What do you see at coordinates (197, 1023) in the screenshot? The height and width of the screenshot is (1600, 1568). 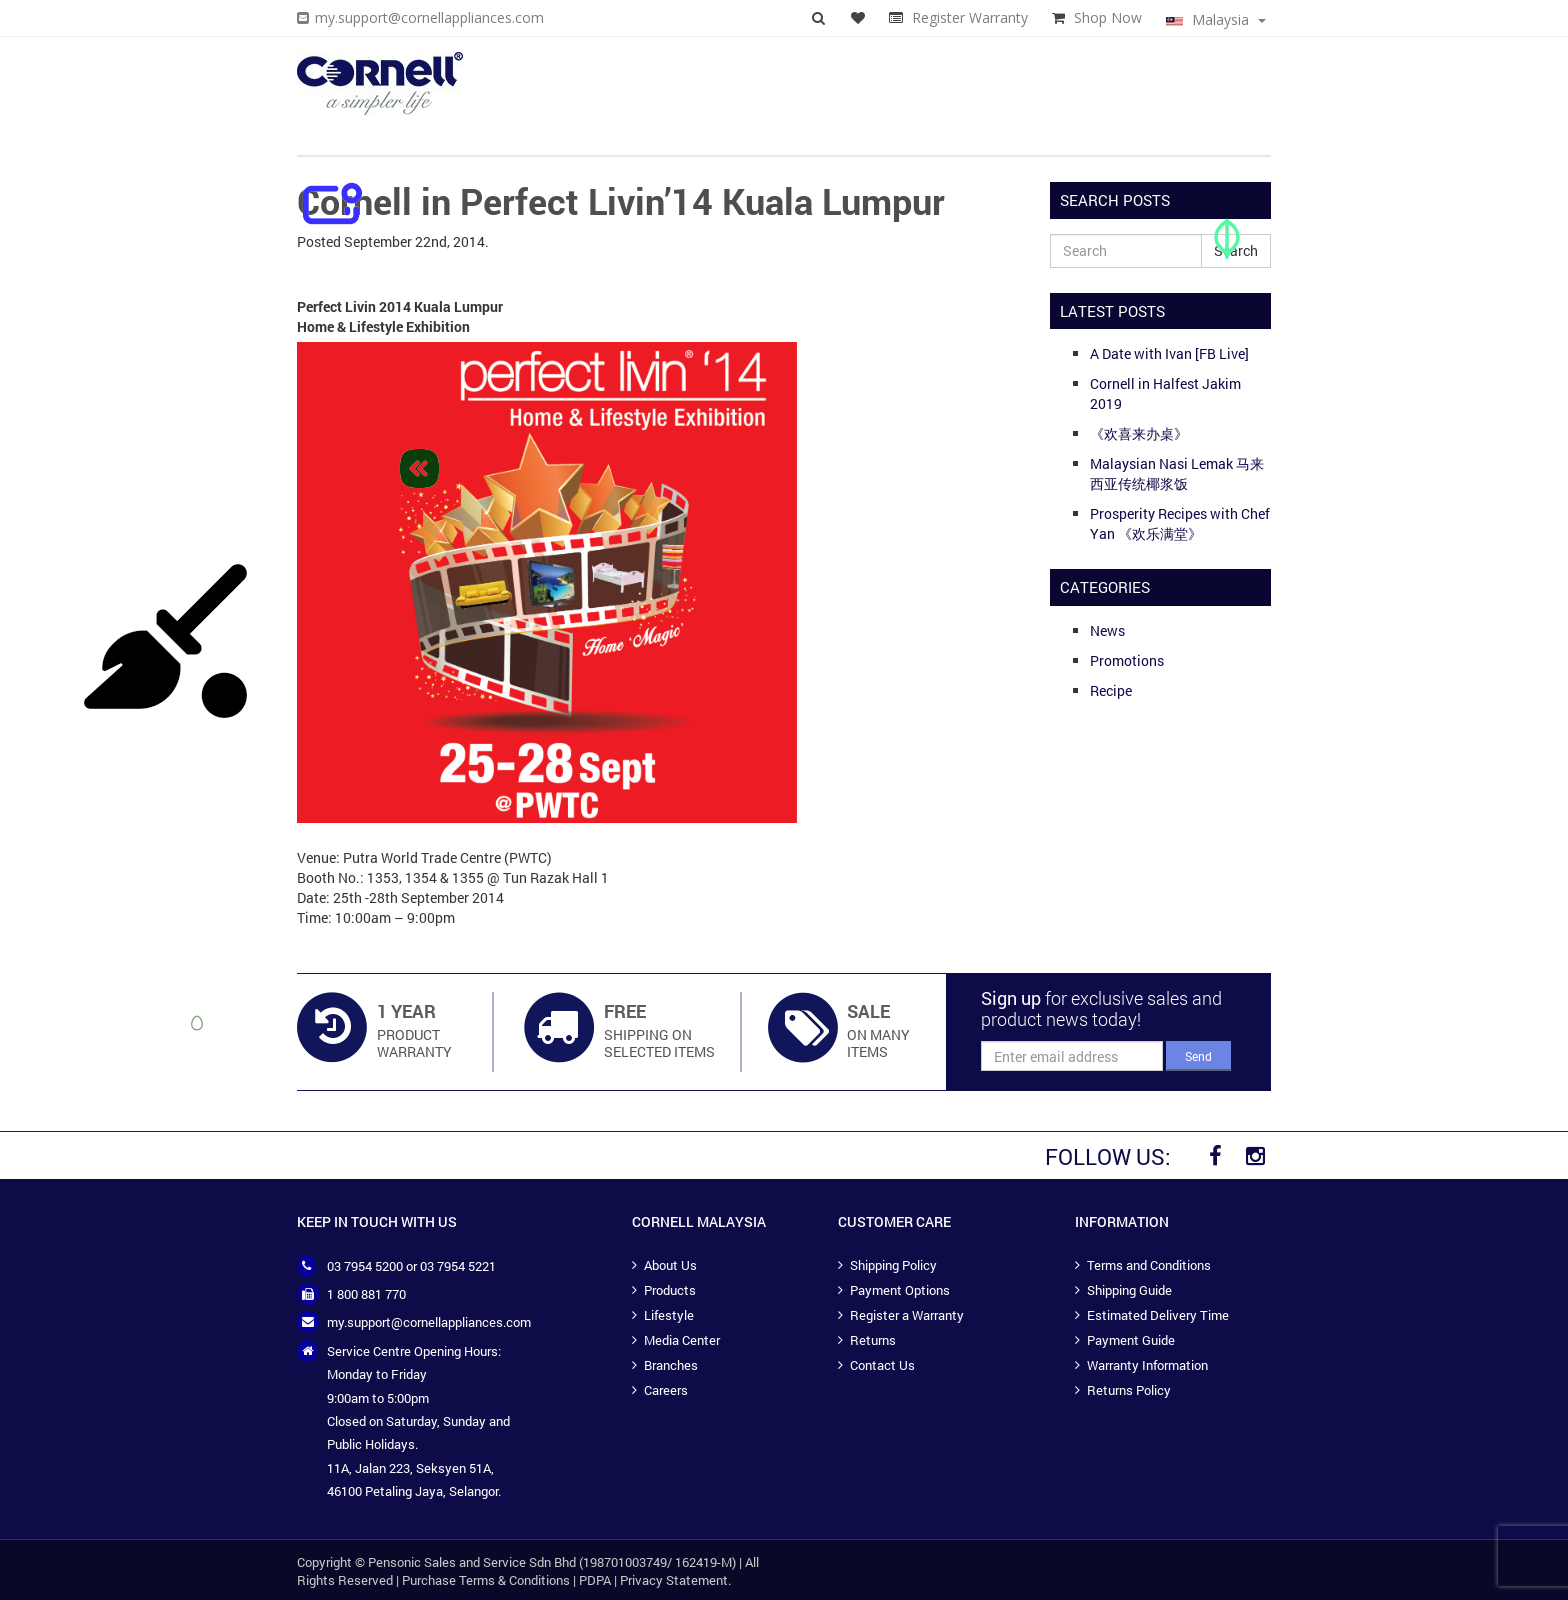 I see `indicates an egg or egg-related item` at bounding box center [197, 1023].